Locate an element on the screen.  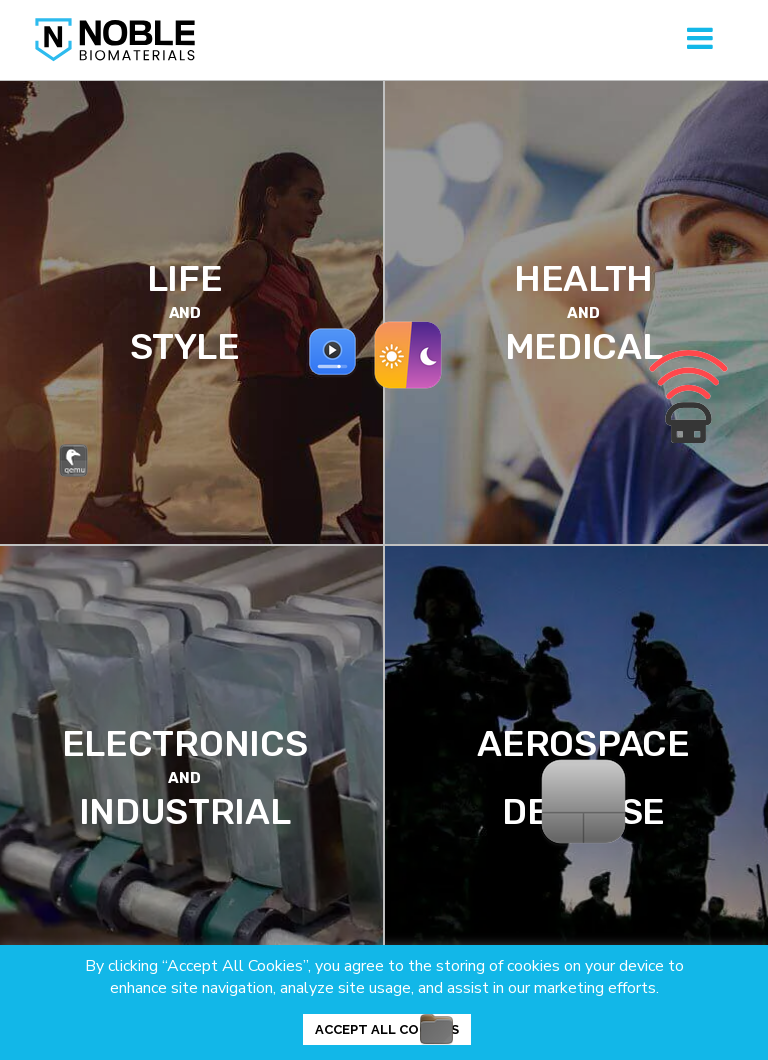
open a folder to view its contents is located at coordinates (436, 1028).